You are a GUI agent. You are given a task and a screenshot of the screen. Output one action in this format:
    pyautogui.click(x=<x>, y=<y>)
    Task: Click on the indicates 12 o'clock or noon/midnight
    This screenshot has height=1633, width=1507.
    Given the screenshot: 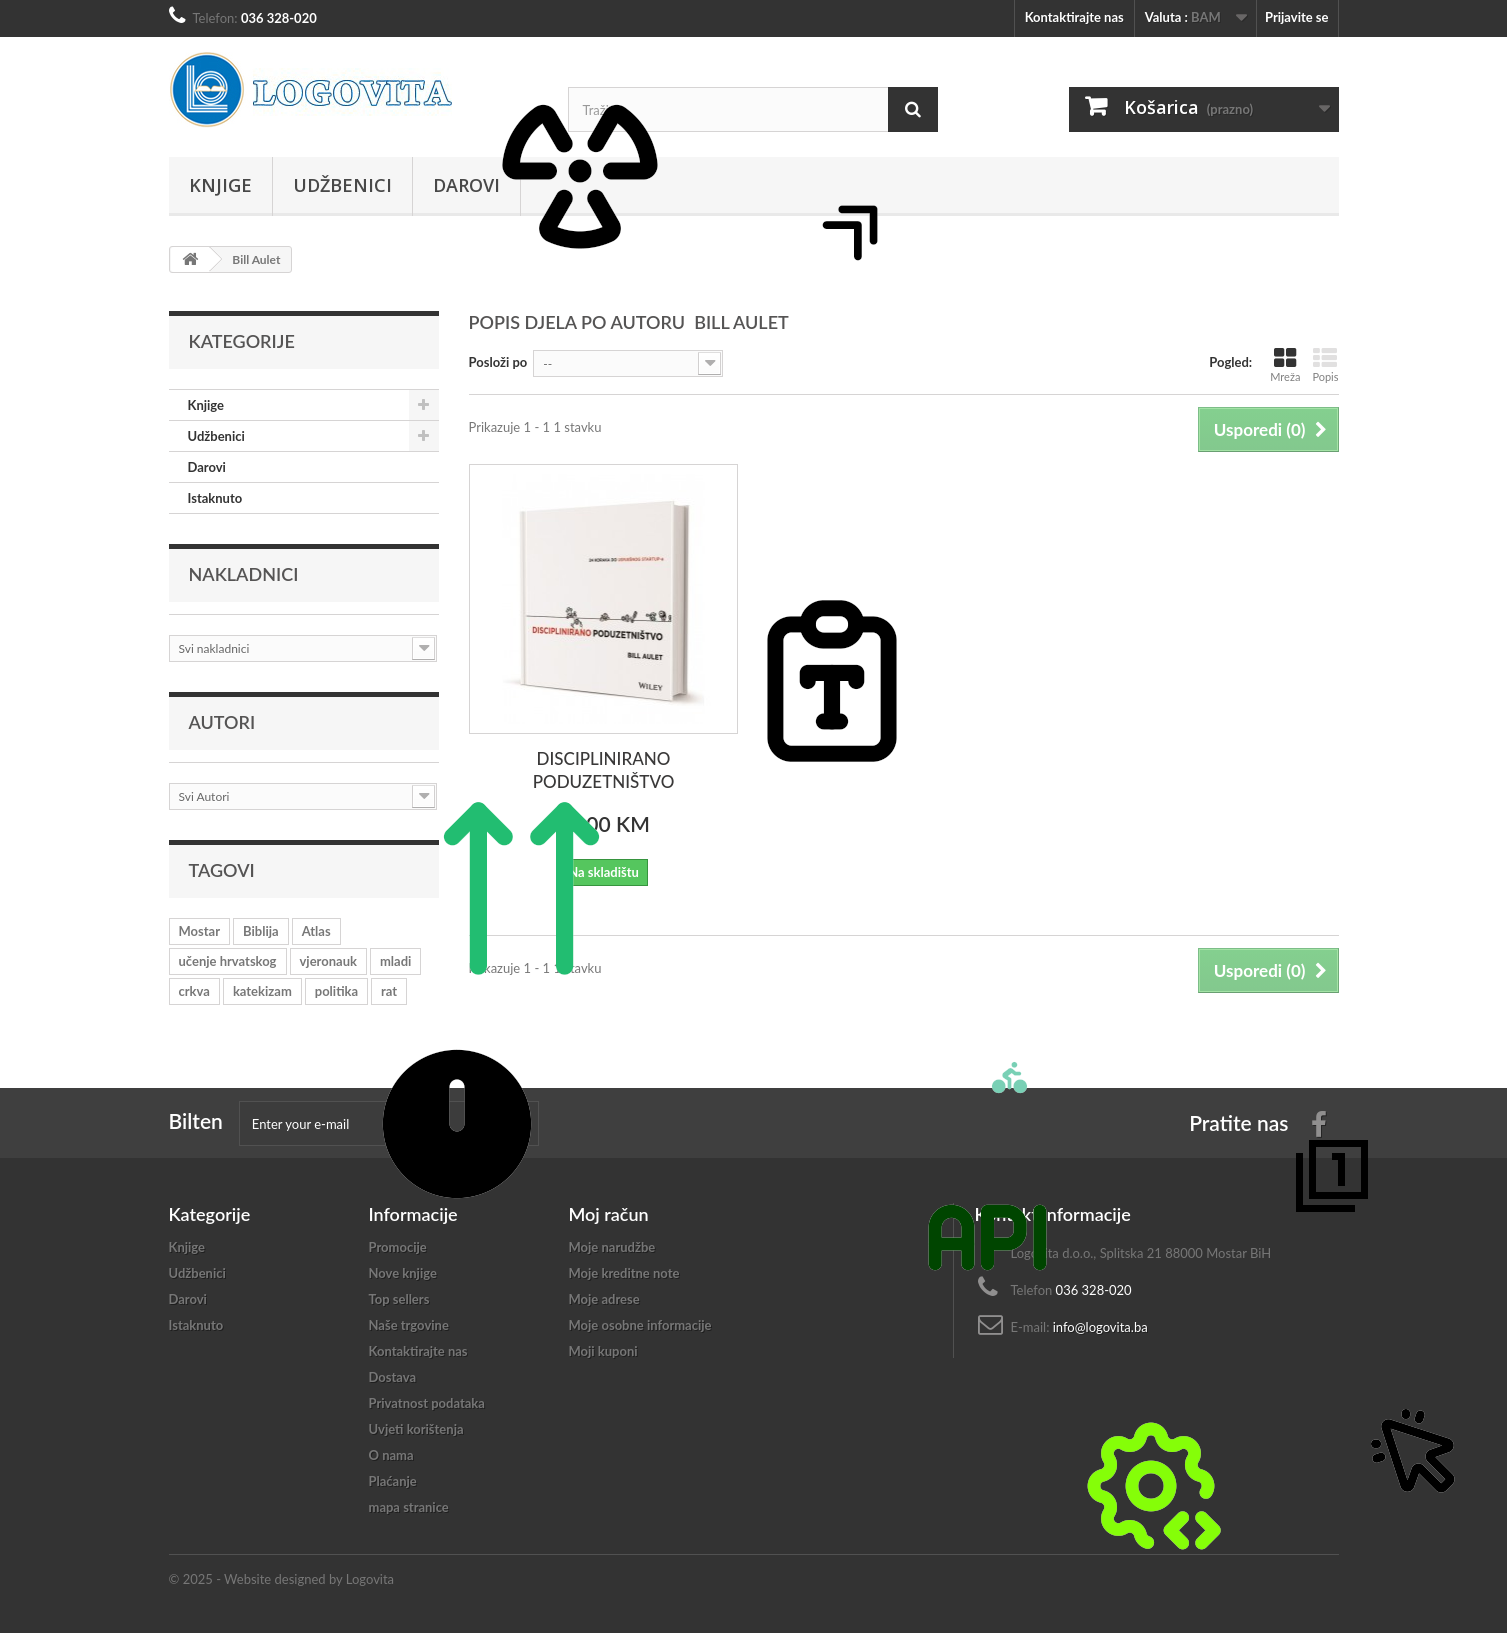 What is the action you would take?
    pyautogui.click(x=457, y=1124)
    